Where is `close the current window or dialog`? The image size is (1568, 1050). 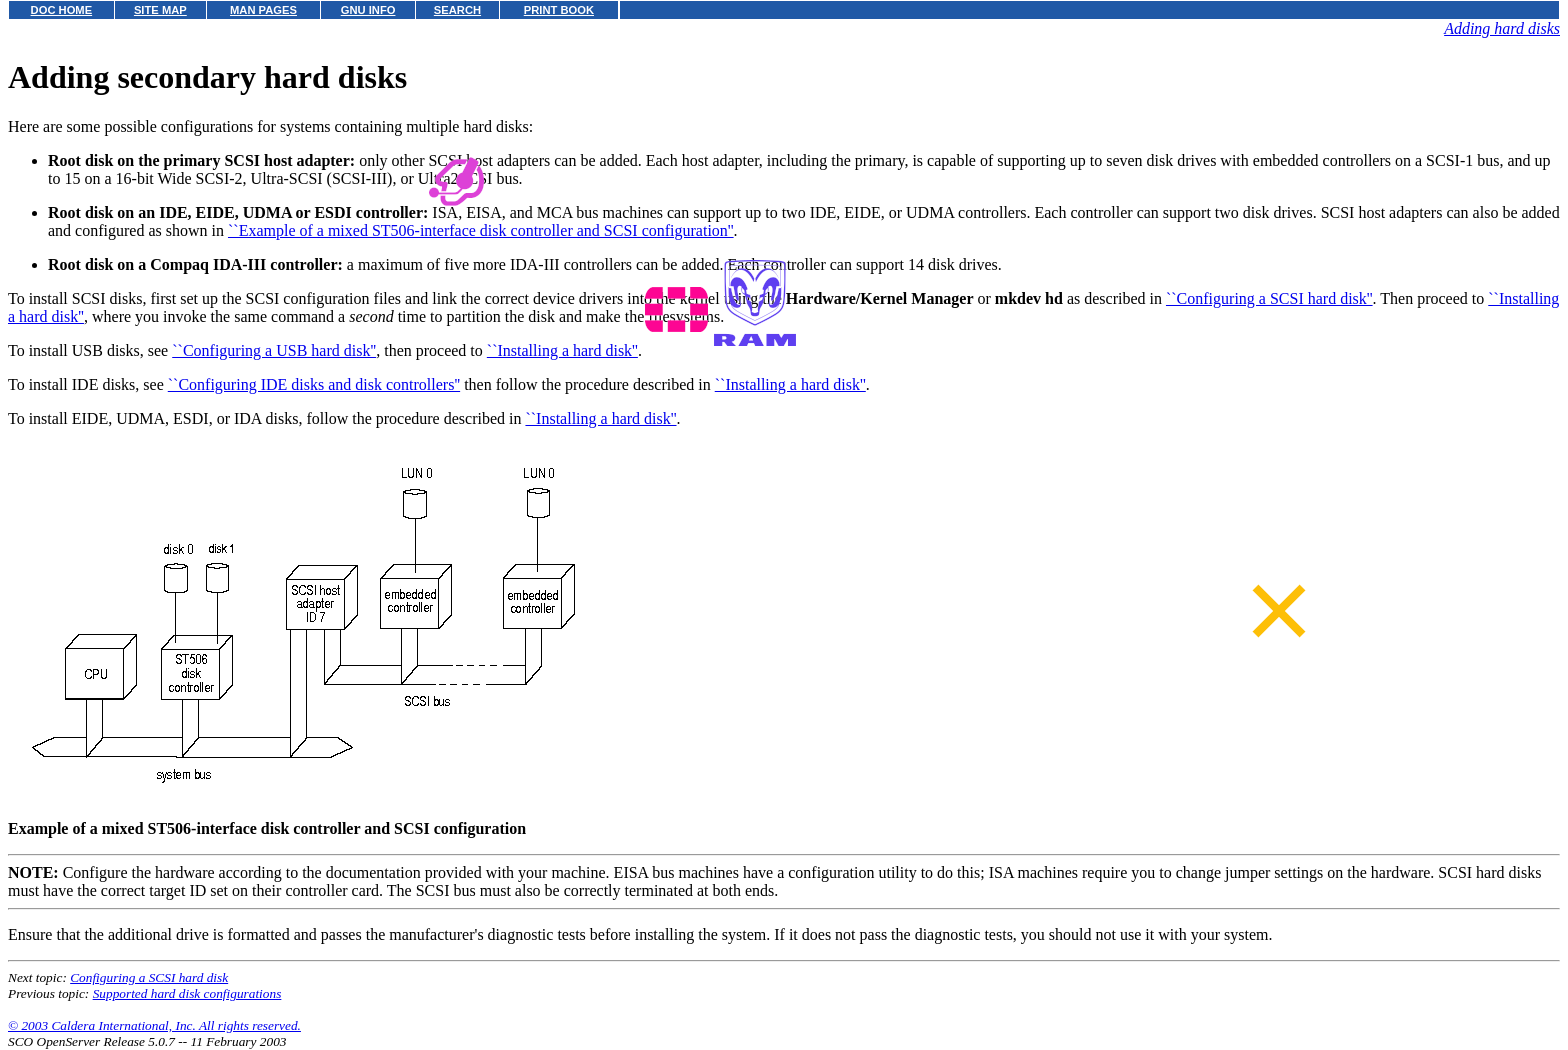
close the current window or dialog is located at coordinates (1279, 611).